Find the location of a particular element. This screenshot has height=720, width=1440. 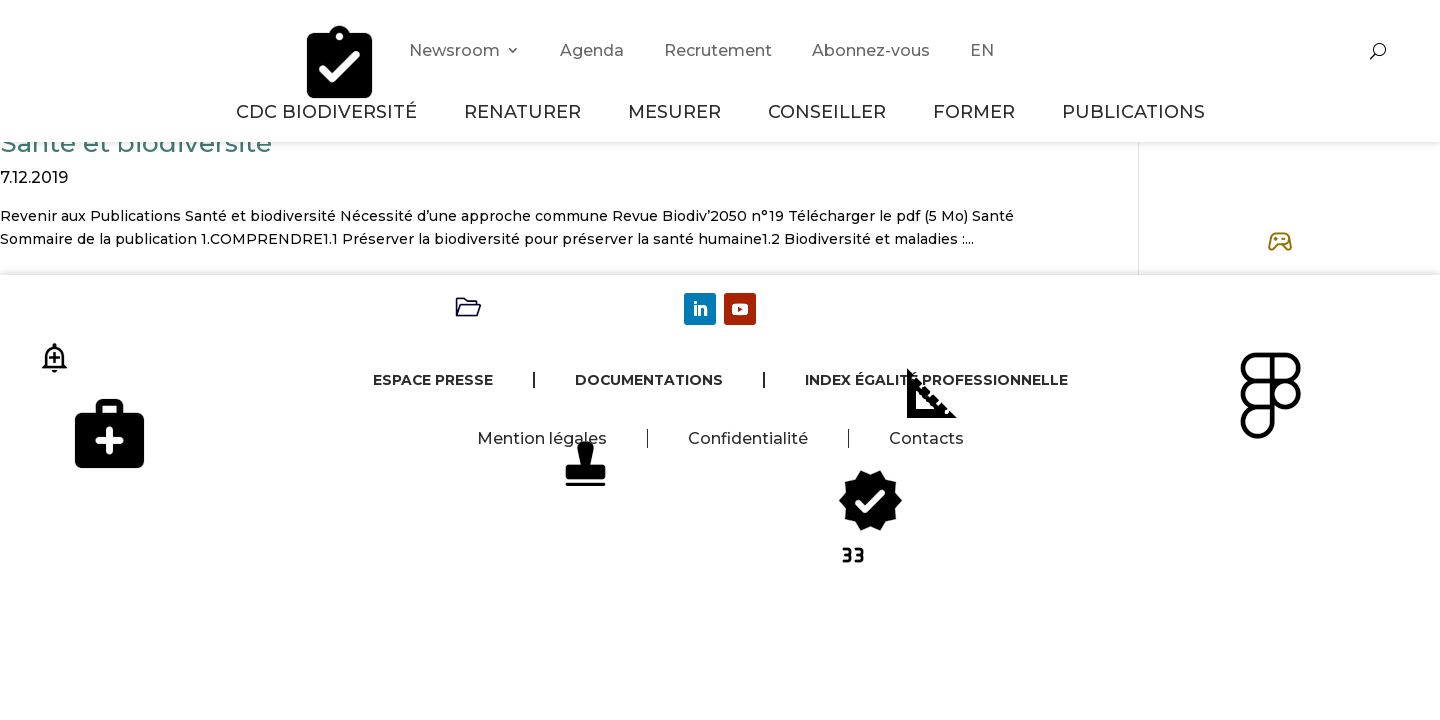

open Figma design file is located at coordinates (1269, 394).